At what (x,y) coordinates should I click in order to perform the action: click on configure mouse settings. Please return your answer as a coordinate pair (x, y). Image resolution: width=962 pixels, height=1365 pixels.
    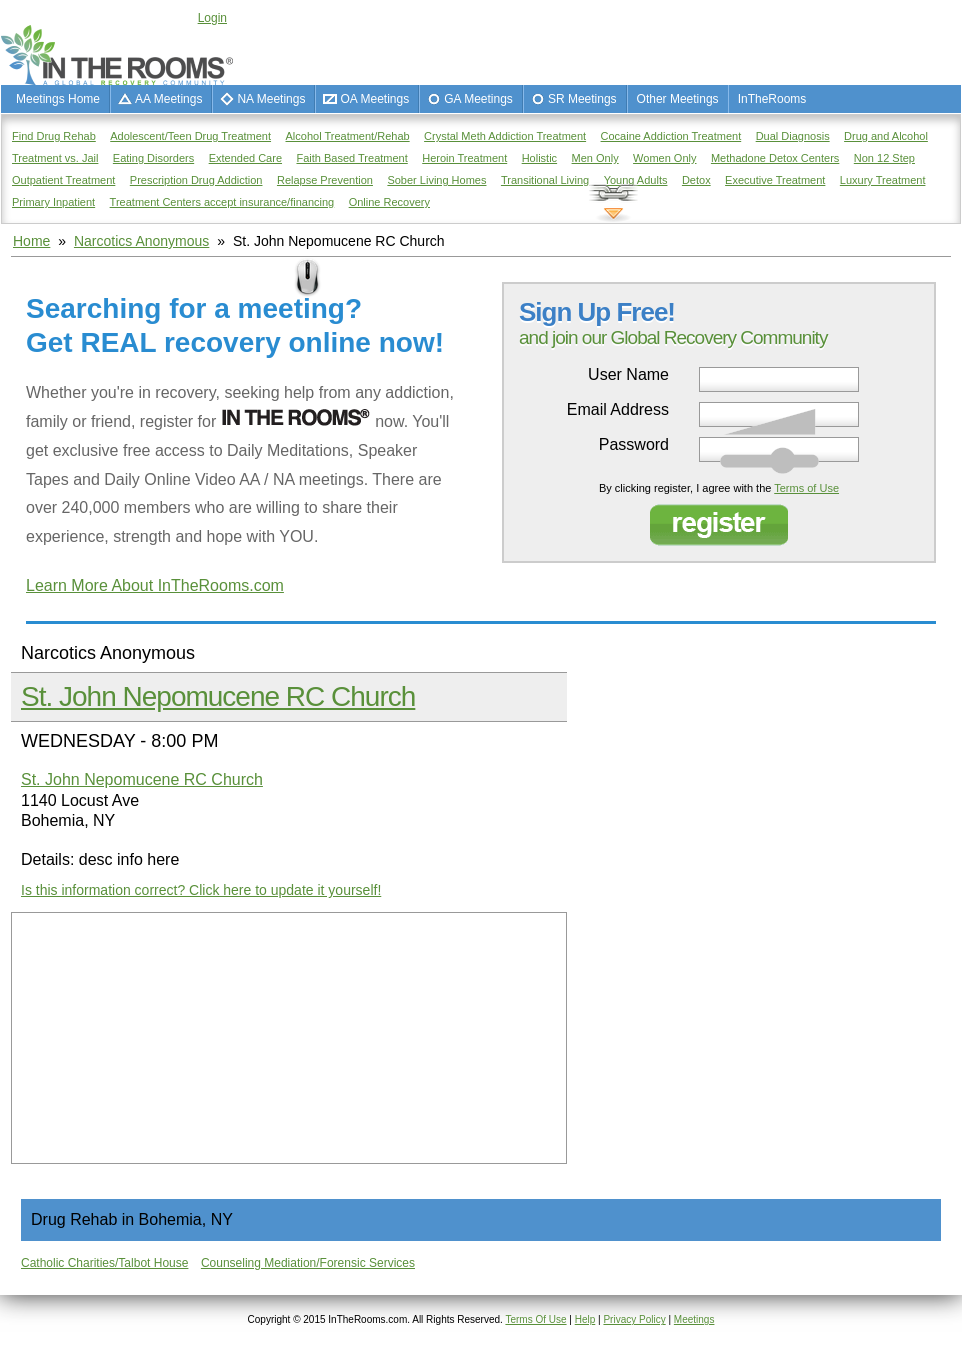
    Looking at the image, I should click on (307, 277).